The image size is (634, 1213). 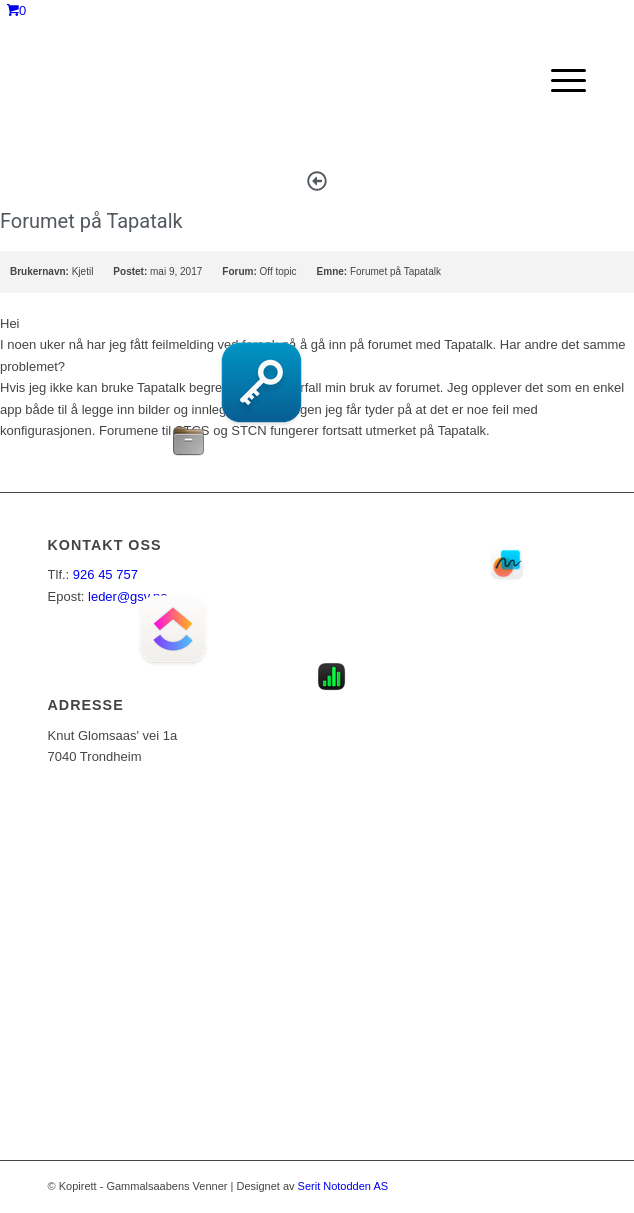 I want to click on open freeform app for brainstorming and sketching, so click(x=507, y=563).